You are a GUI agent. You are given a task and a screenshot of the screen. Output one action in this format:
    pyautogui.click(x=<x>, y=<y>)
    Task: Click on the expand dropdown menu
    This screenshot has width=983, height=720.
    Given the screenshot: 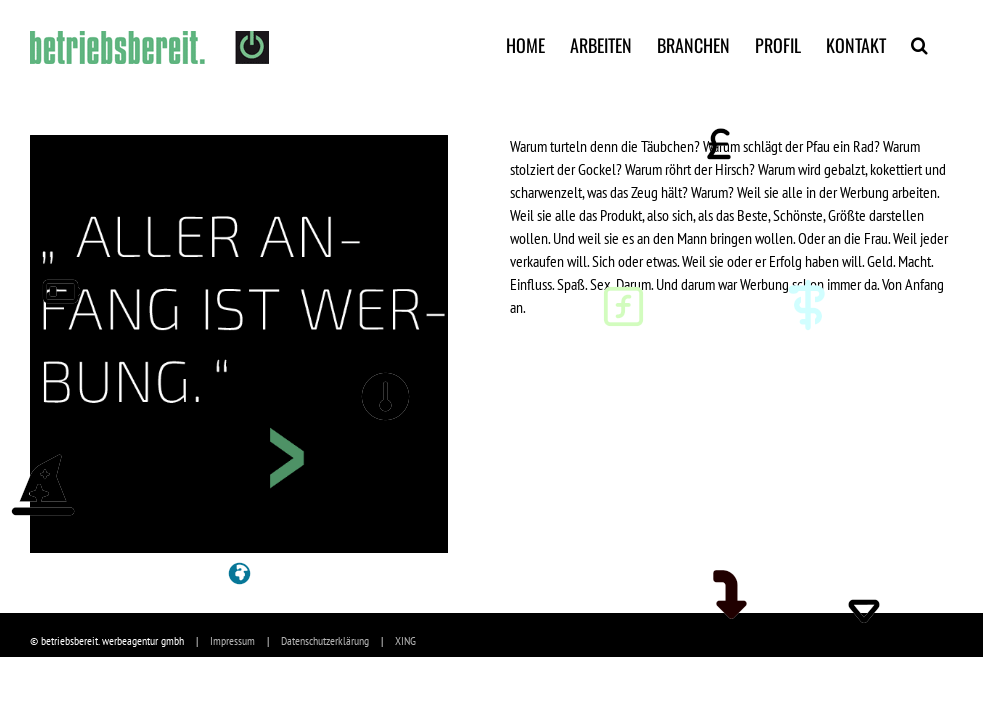 What is the action you would take?
    pyautogui.click(x=864, y=610)
    